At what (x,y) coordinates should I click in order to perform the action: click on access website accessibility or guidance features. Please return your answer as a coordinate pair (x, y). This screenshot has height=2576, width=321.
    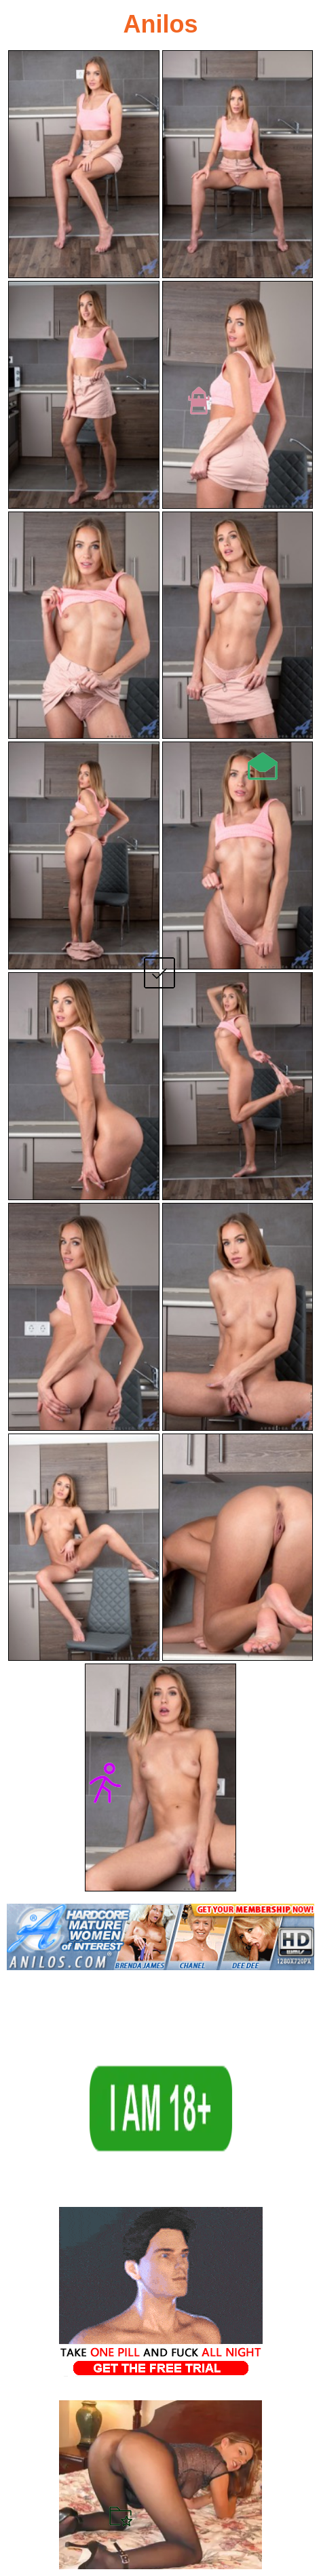
    Looking at the image, I should click on (199, 402).